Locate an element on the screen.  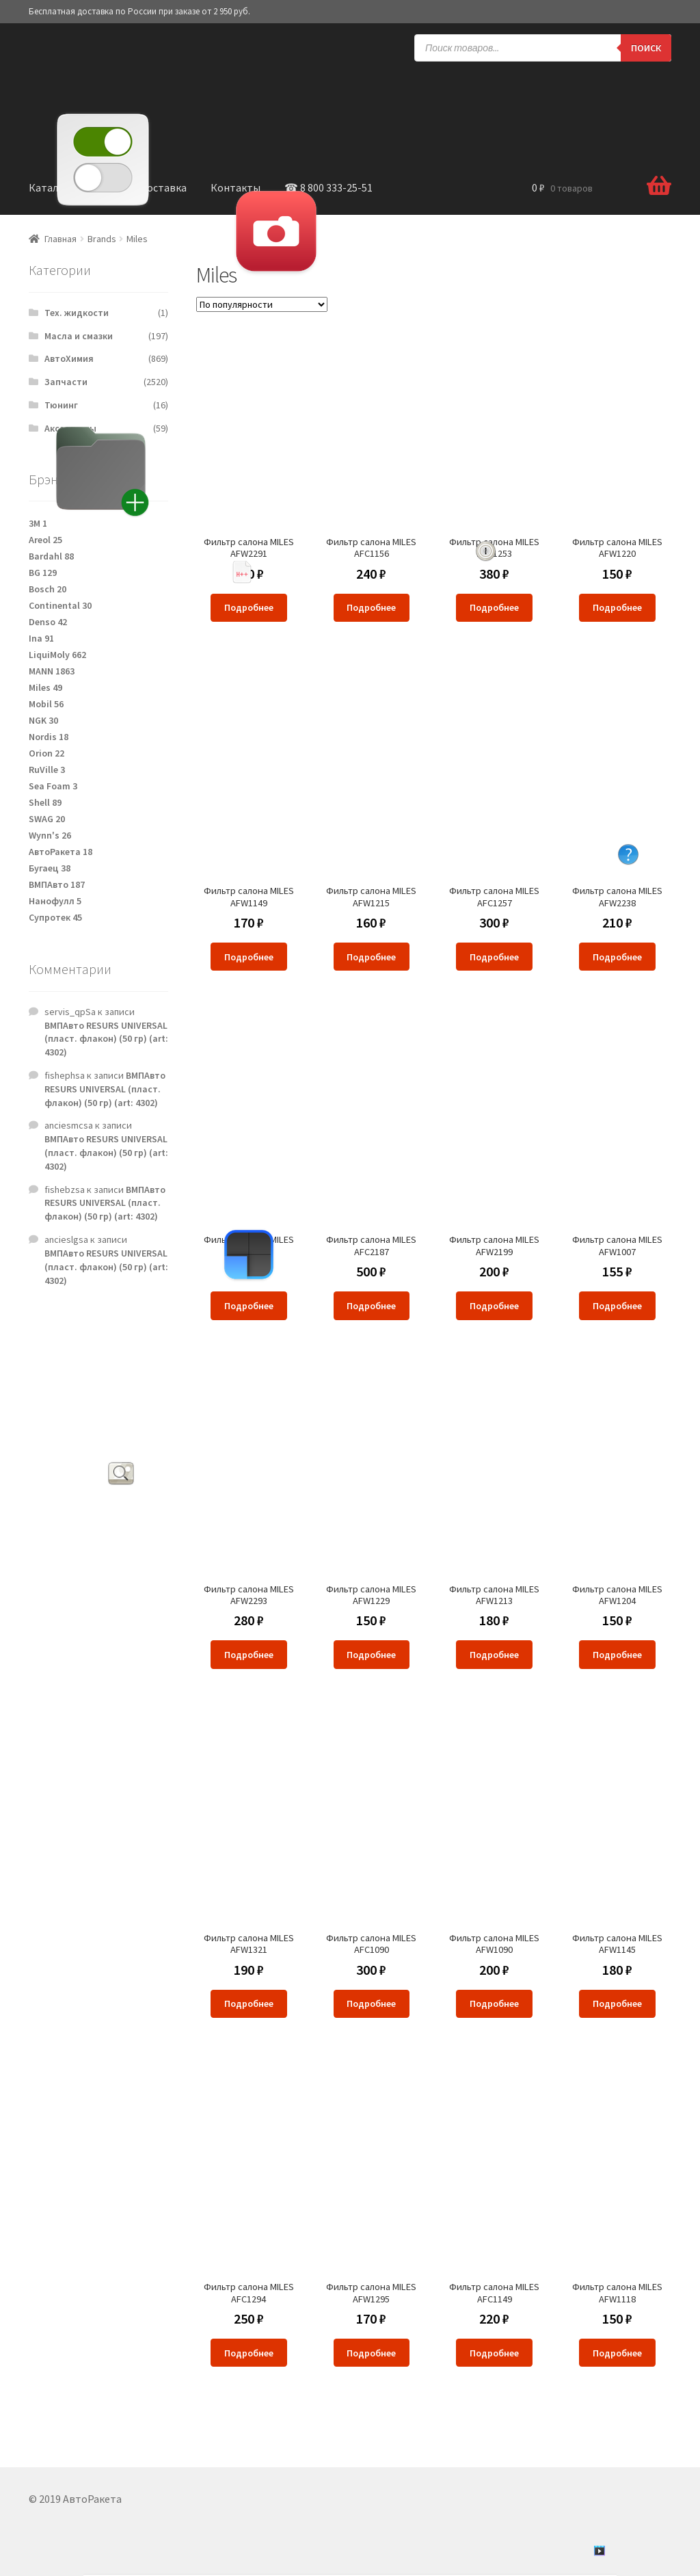
open eye of gnome image viewer is located at coordinates (121, 1473).